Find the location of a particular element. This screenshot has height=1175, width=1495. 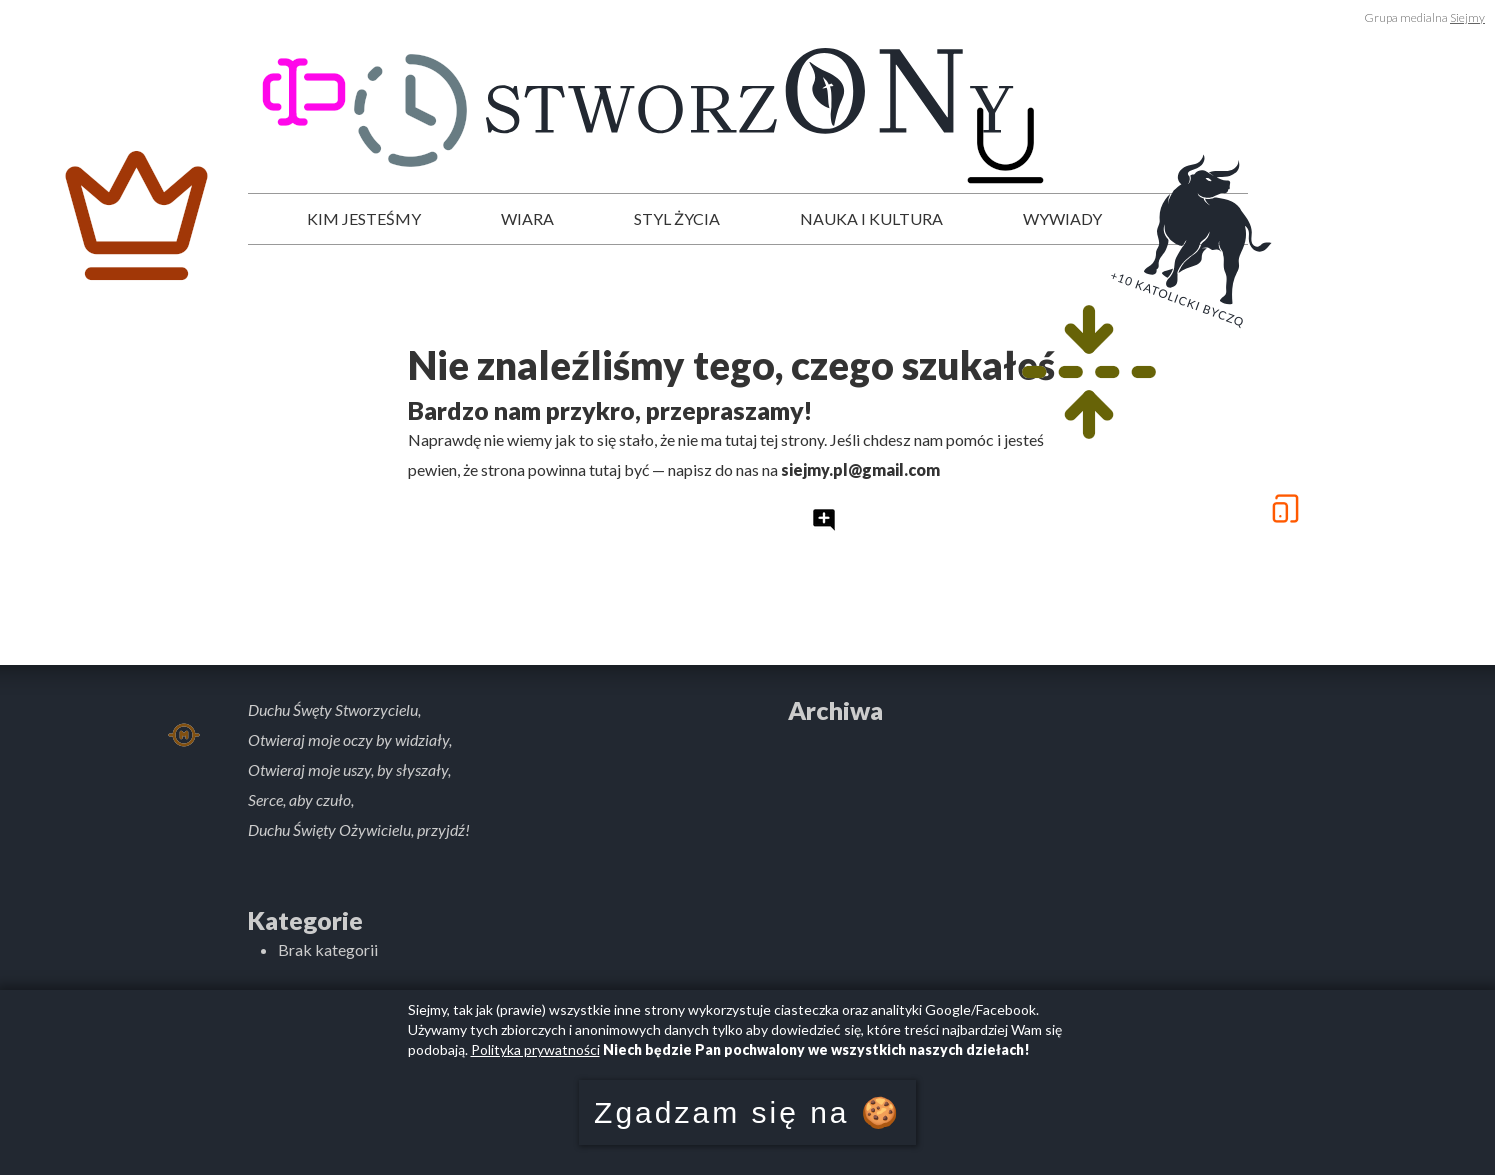

indicates premium or pro membership status is located at coordinates (136, 215).